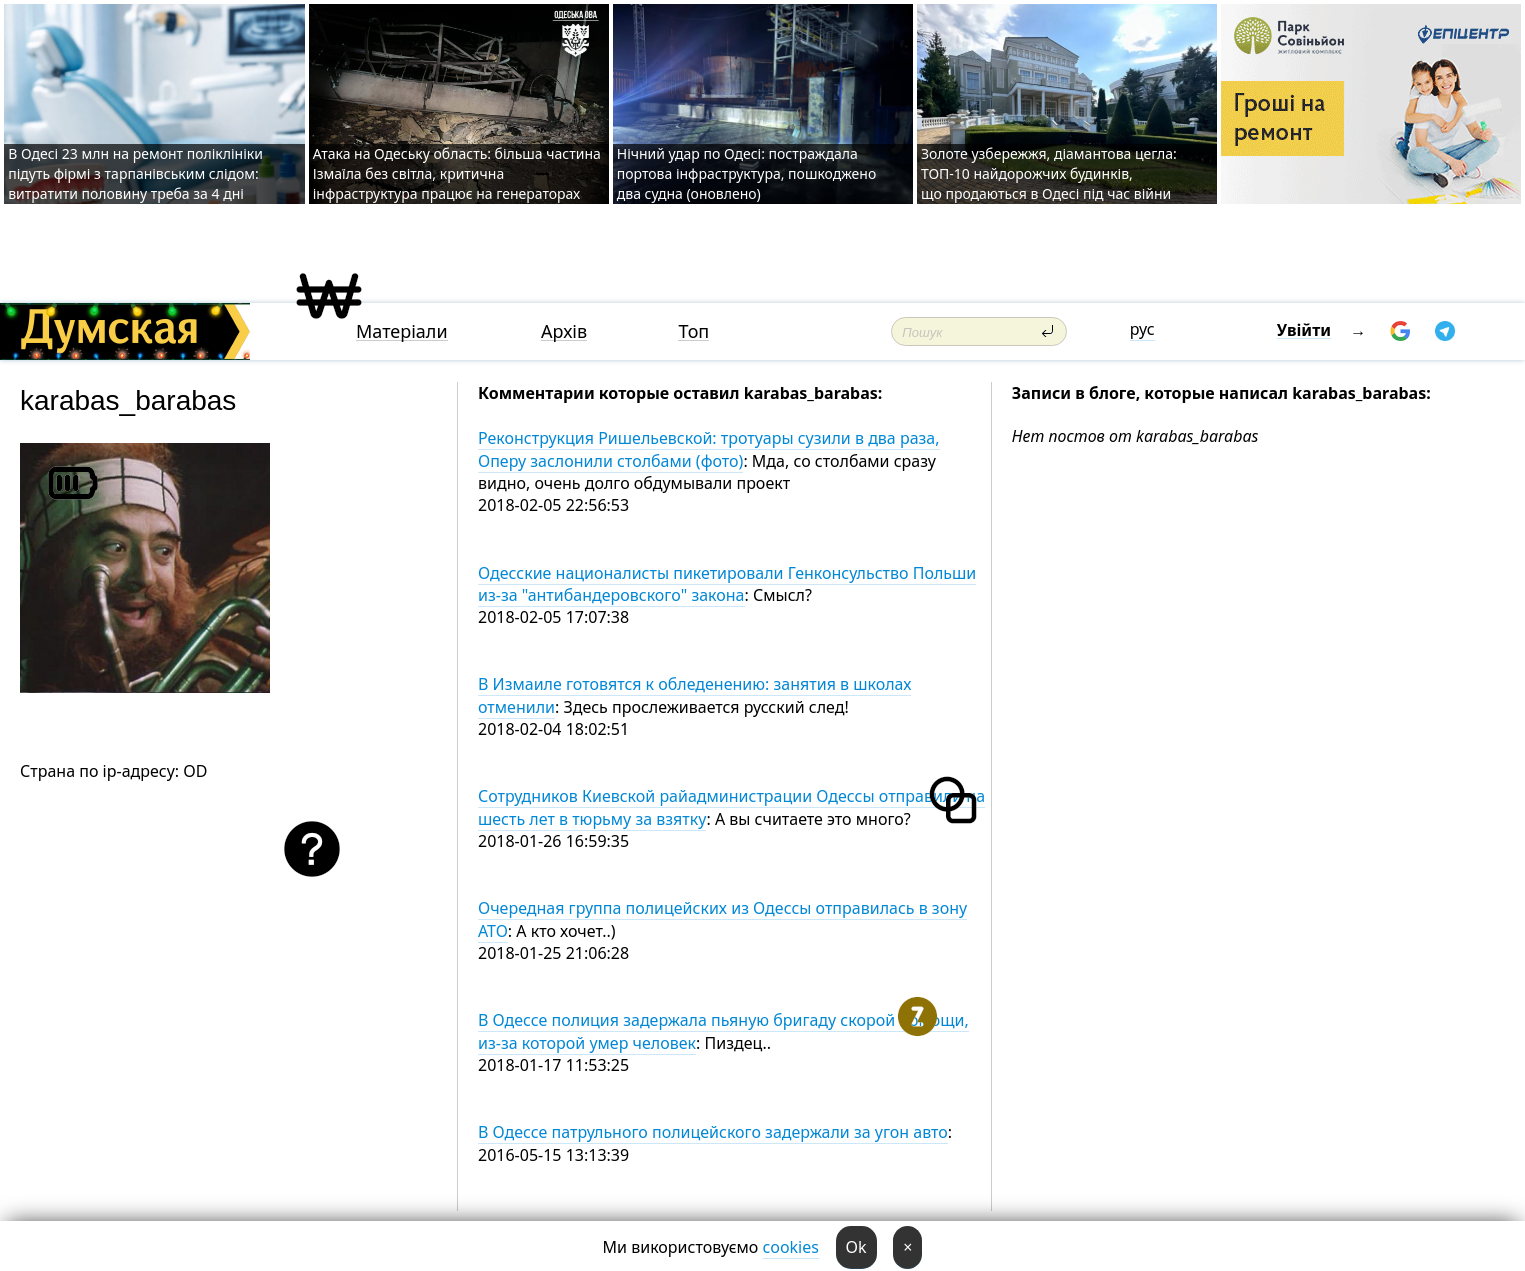  What do you see at coordinates (917, 1016) in the screenshot?
I see `indicates a "Z" category or alphabetical section` at bounding box center [917, 1016].